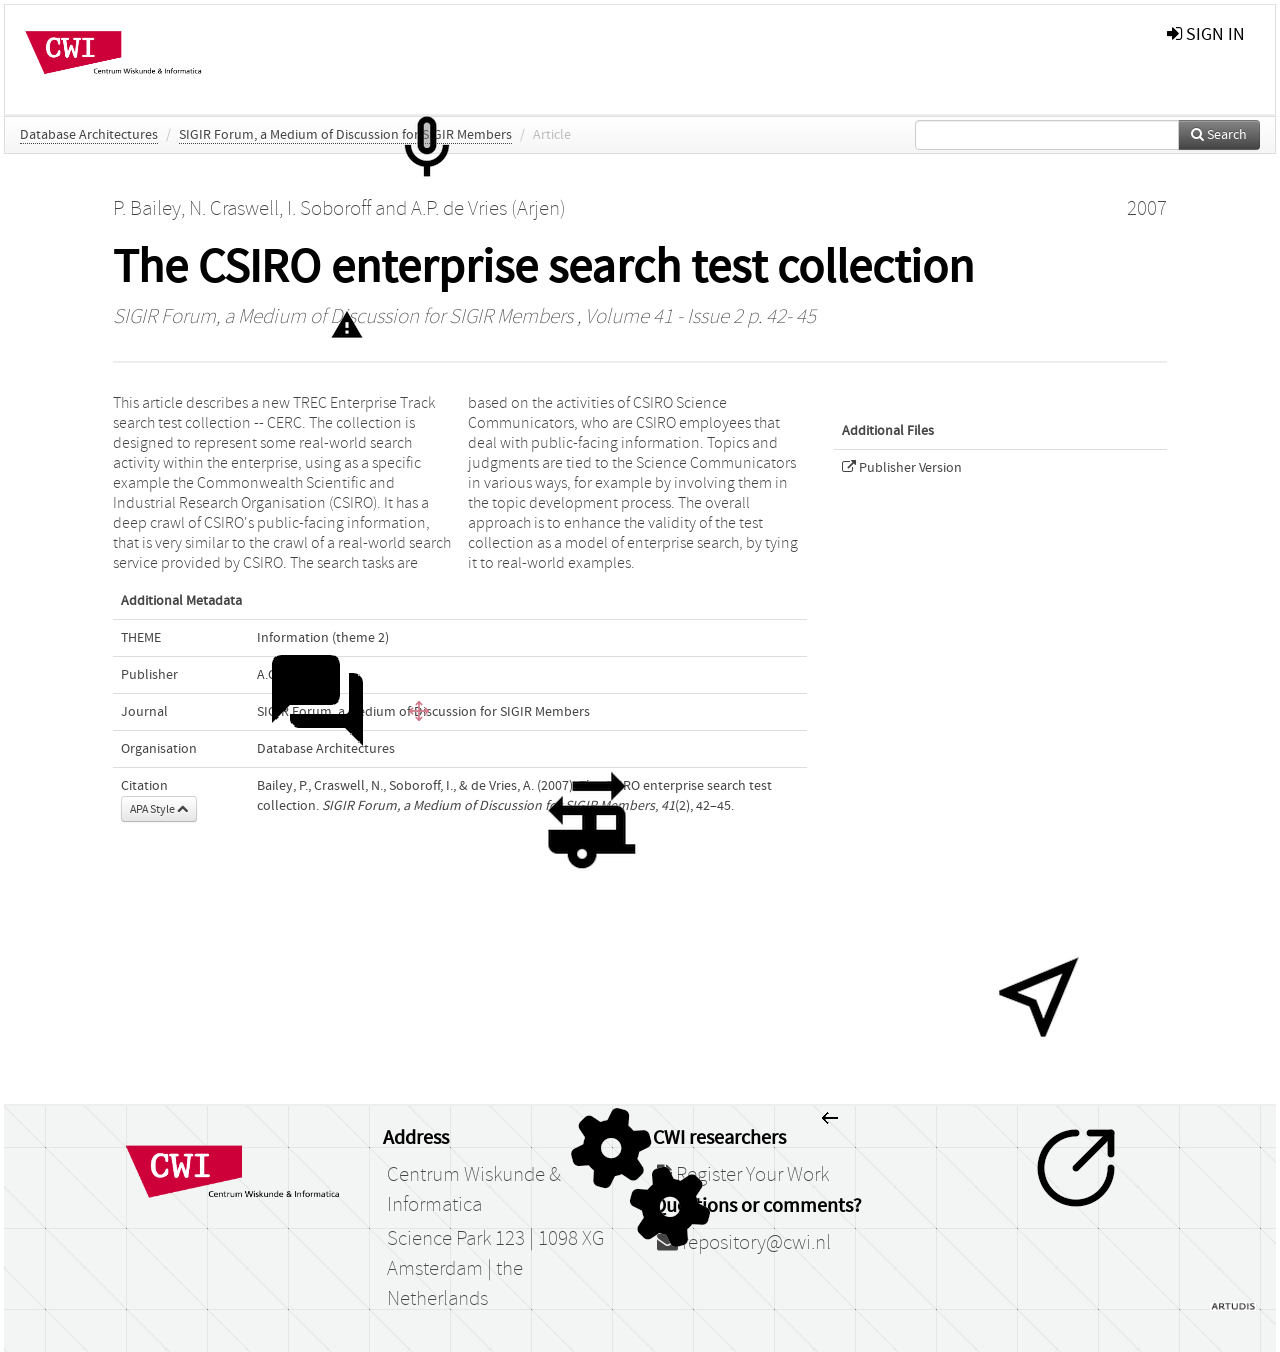  Describe the element at coordinates (587, 820) in the screenshot. I see `rv hookup available at this location` at that location.